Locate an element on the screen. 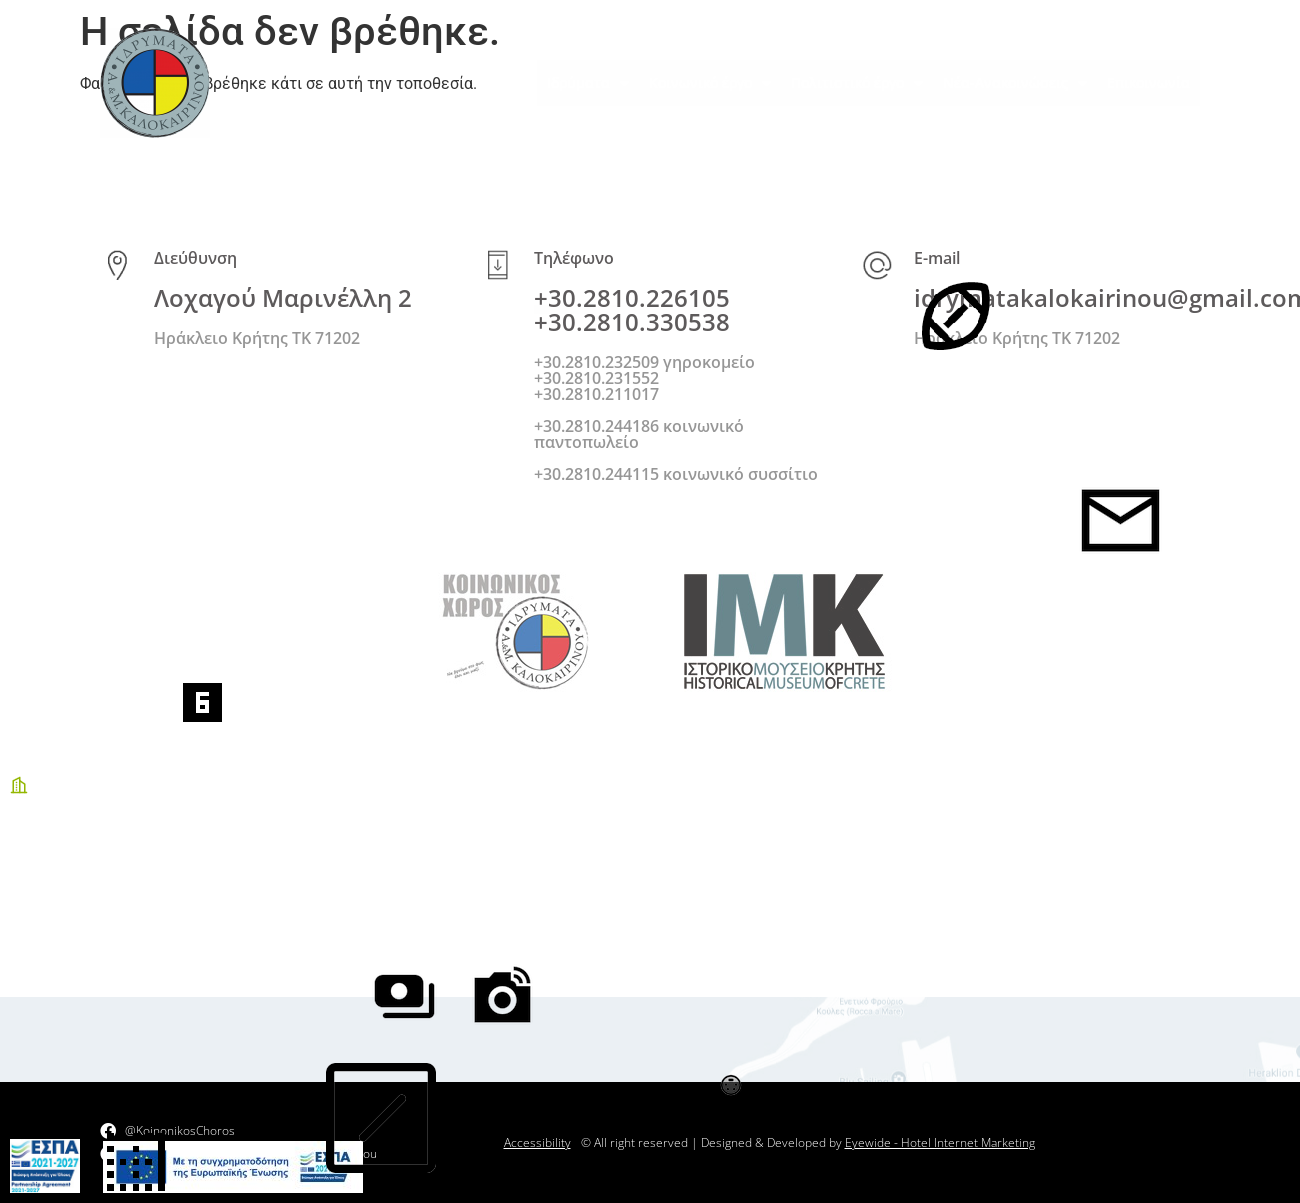 The width and height of the screenshot is (1300, 1203). connect to a wireless or linked camera is located at coordinates (502, 994).